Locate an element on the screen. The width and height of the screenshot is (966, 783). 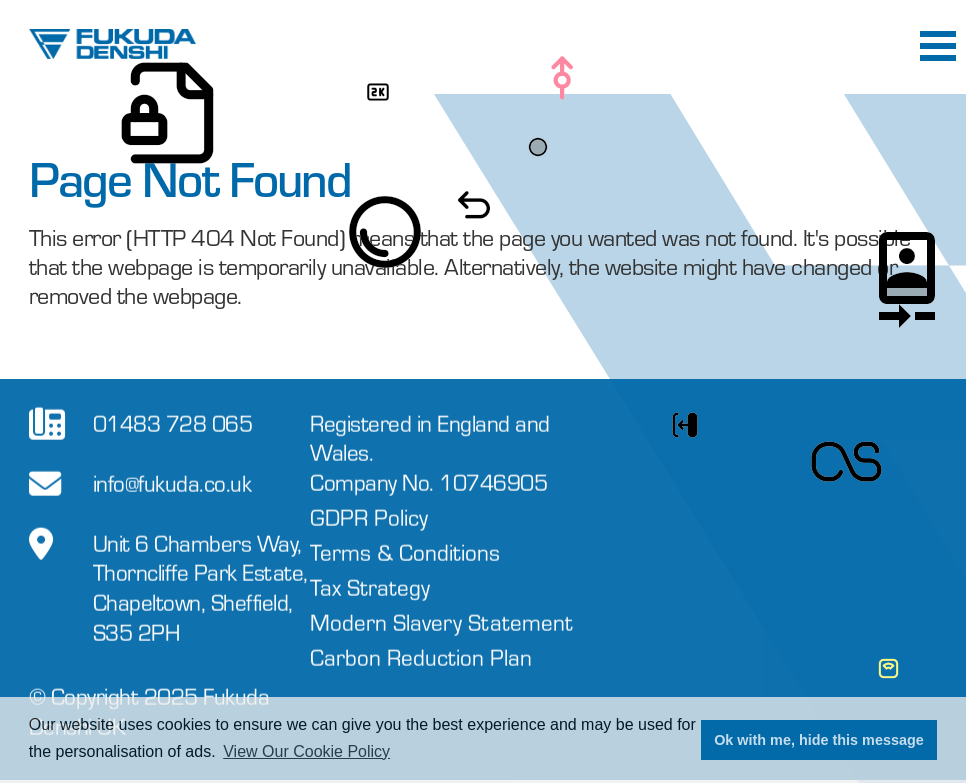
undo previous action is located at coordinates (474, 206).